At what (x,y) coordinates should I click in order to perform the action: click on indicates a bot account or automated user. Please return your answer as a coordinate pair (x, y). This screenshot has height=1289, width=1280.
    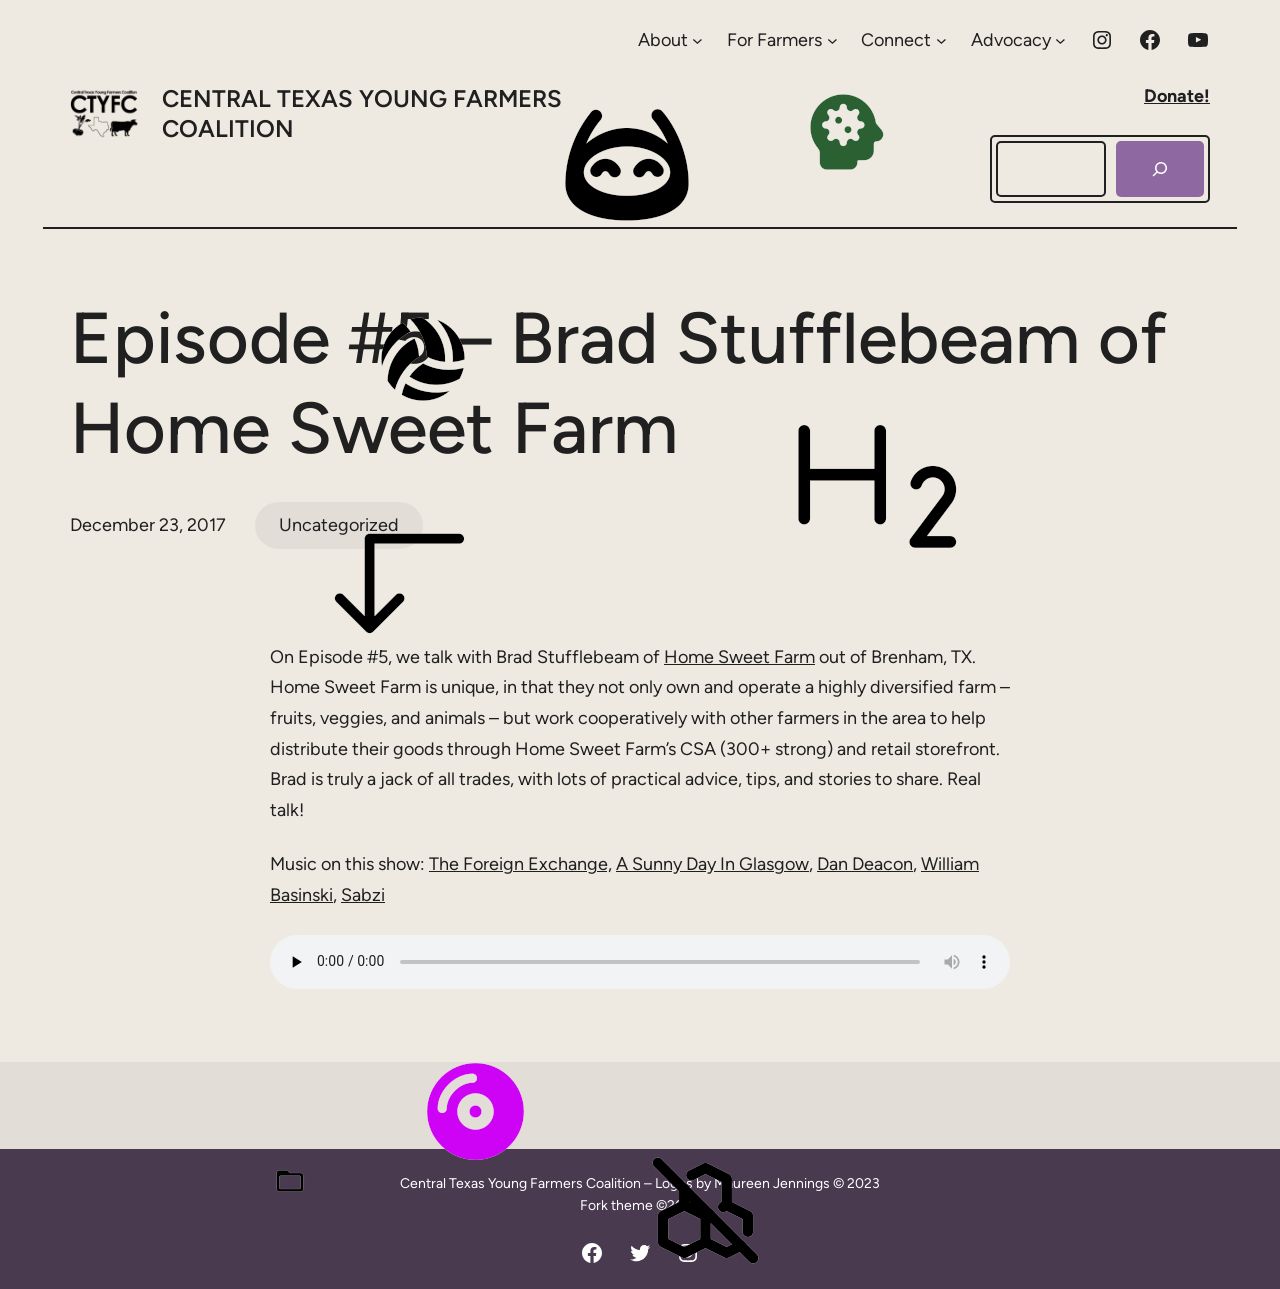
    Looking at the image, I should click on (627, 165).